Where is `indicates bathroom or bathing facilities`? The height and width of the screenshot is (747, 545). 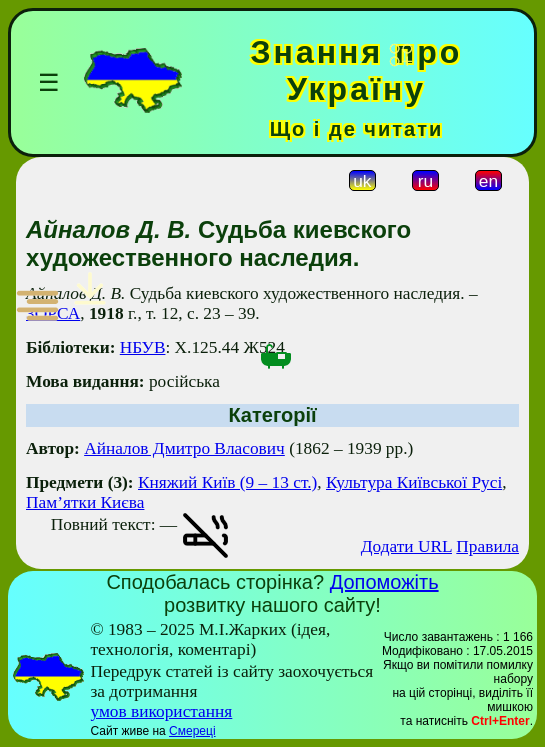
indicates bathroom or bathing facilities is located at coordinates (276, 357).